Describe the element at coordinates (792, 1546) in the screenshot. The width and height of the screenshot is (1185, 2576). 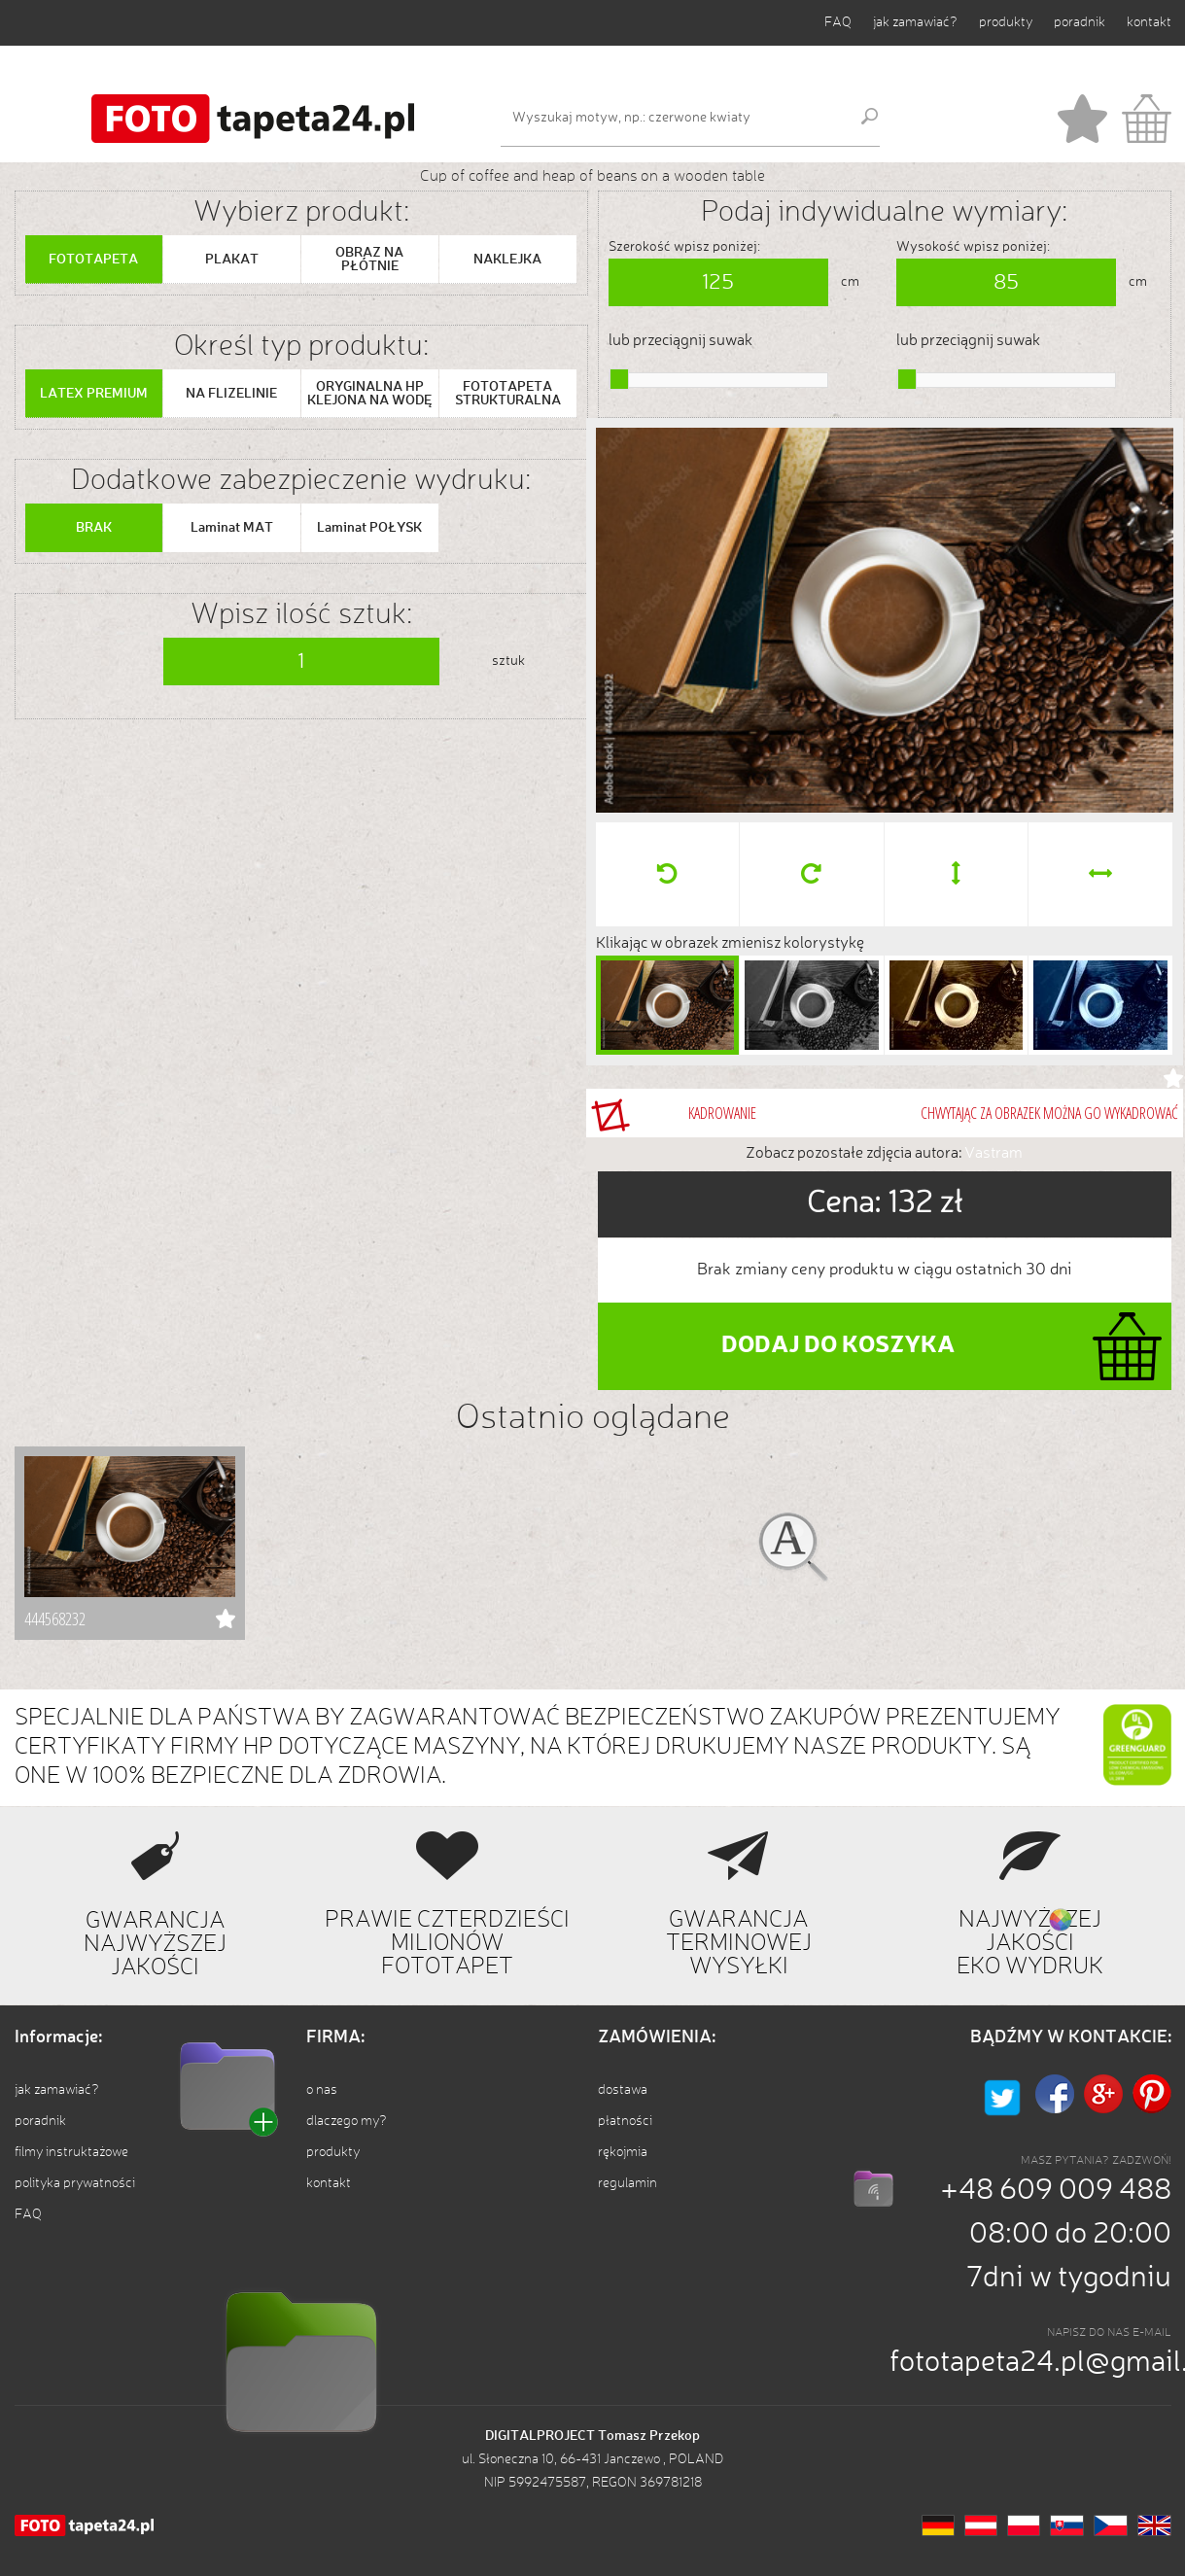
I see `search for files or documents` at that location.